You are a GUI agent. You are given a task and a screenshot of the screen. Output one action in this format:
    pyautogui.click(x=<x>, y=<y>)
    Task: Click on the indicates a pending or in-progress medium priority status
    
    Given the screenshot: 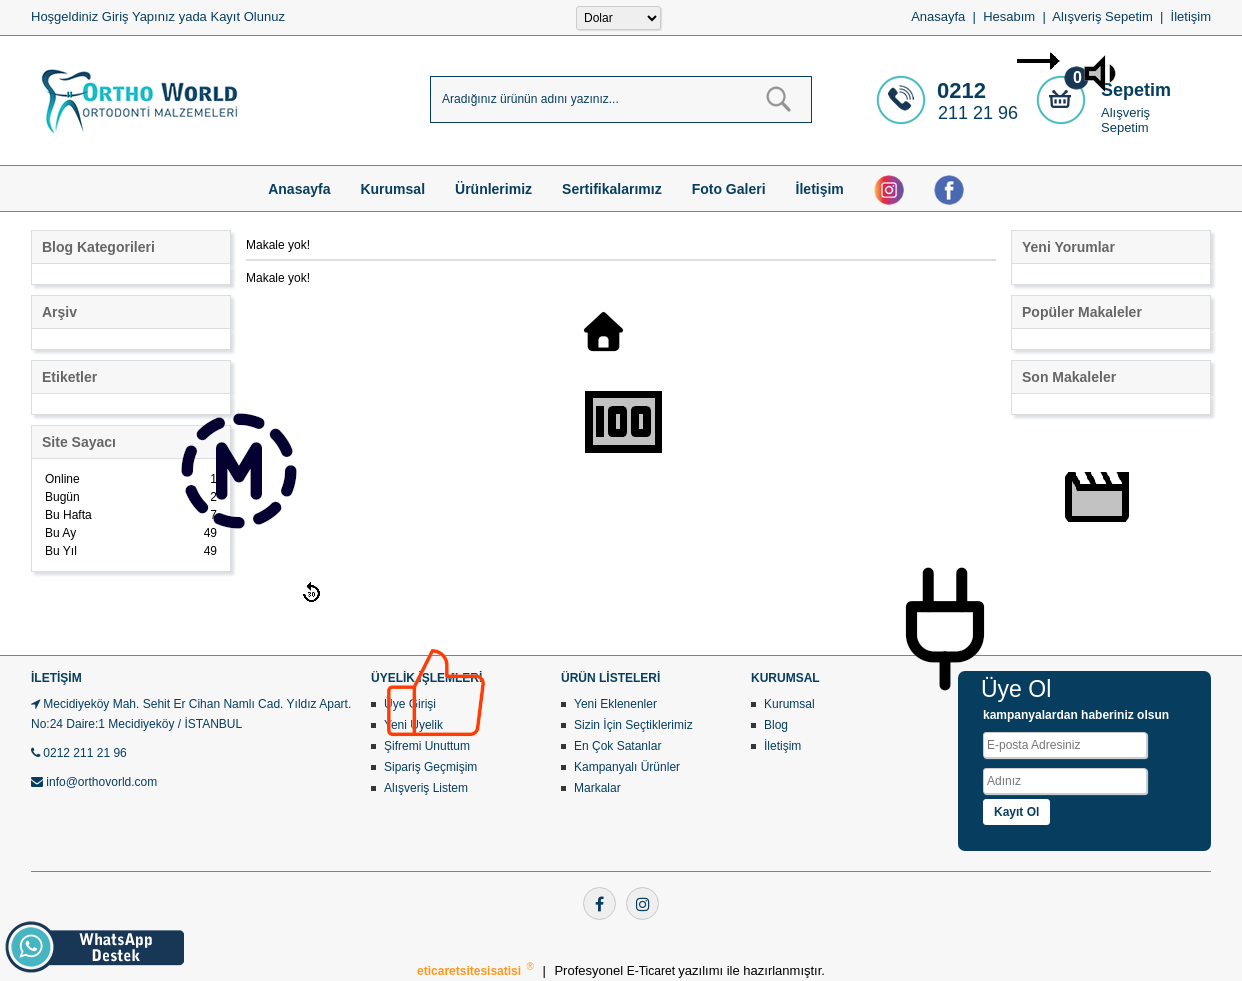 What is the action you would take?
    pyautogui.click(x=239, y=471)
    